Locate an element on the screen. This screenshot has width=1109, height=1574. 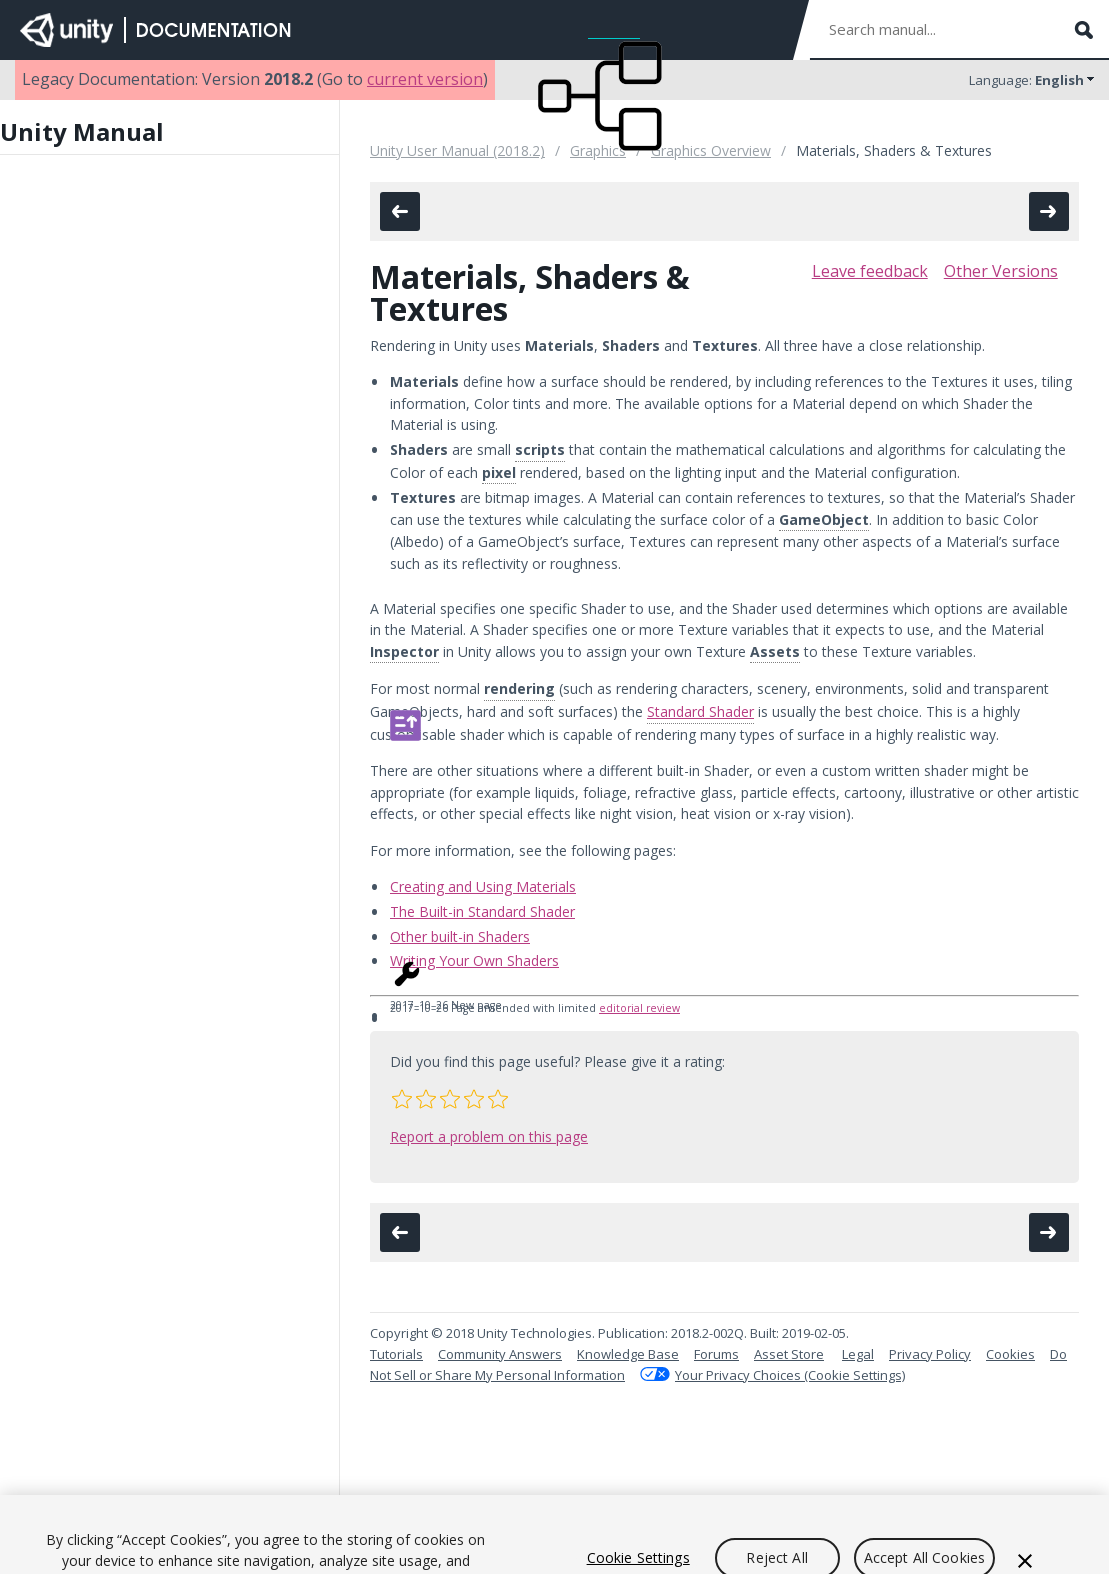
access settings or preferences is located at coordinates (407, 974).